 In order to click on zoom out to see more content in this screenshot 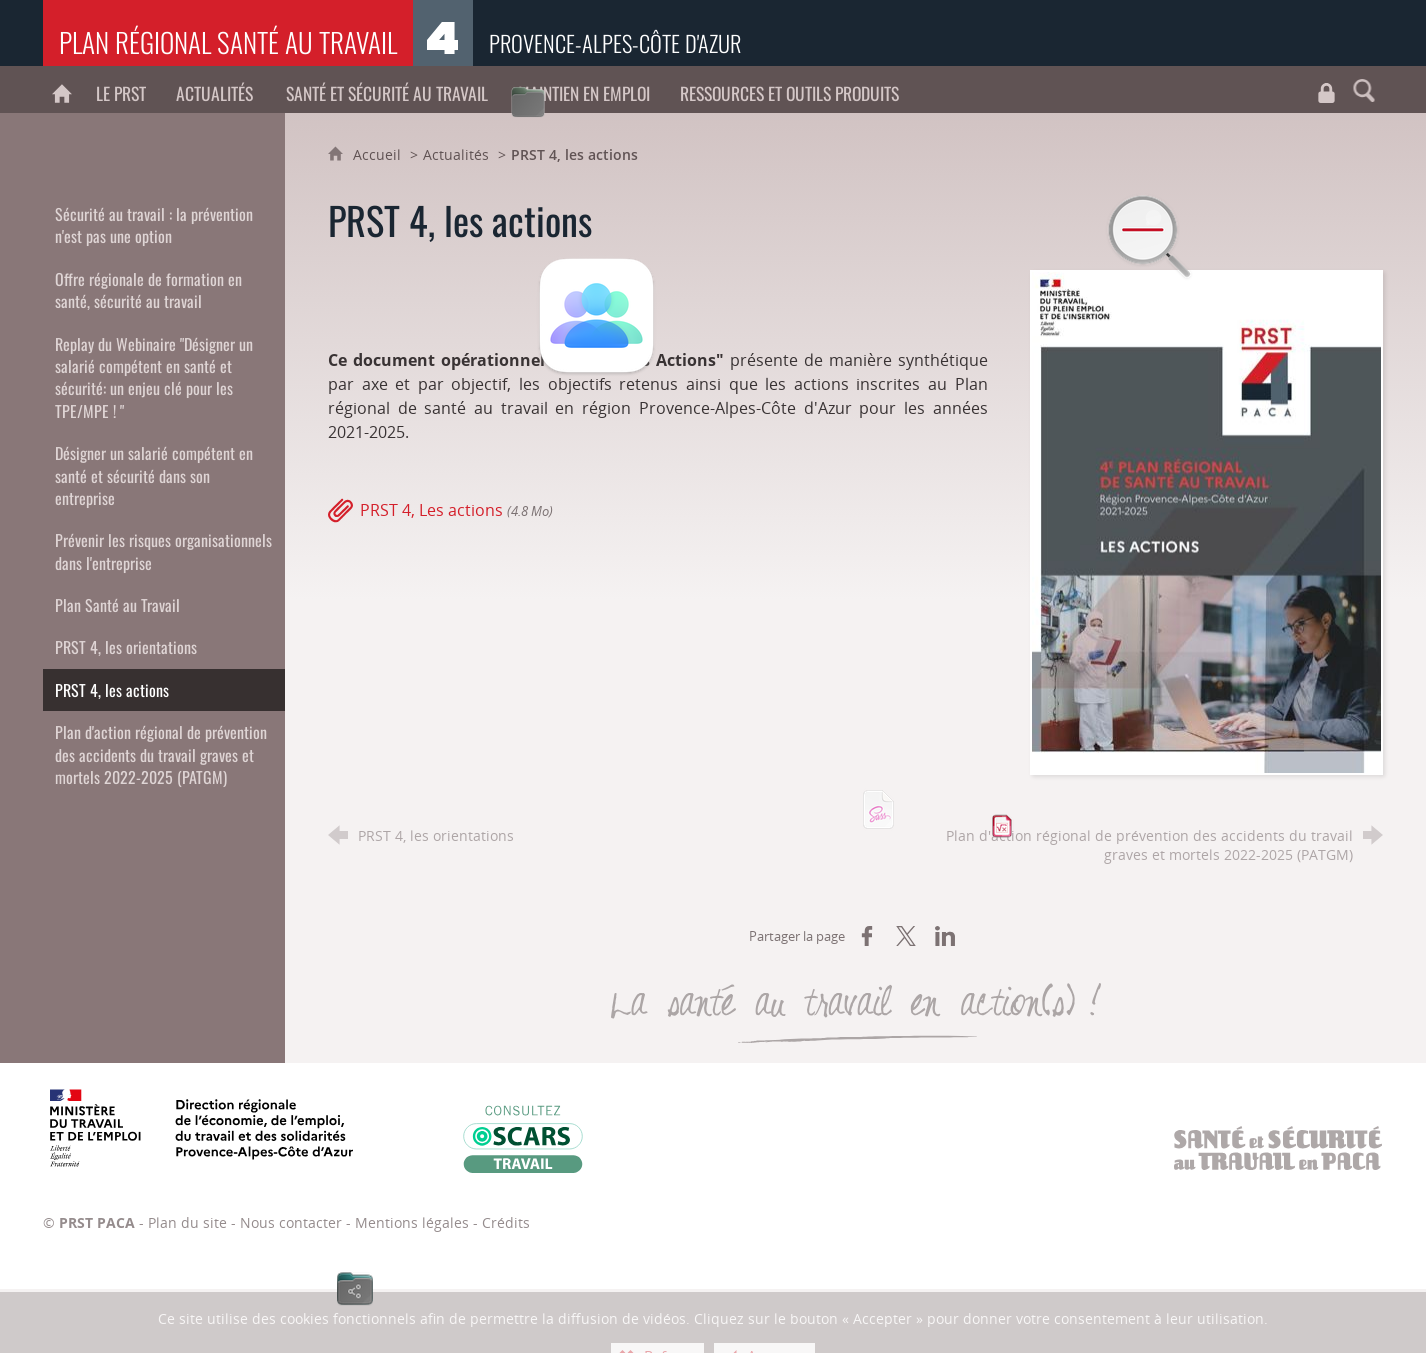, I will do `click(1148, 235)`.